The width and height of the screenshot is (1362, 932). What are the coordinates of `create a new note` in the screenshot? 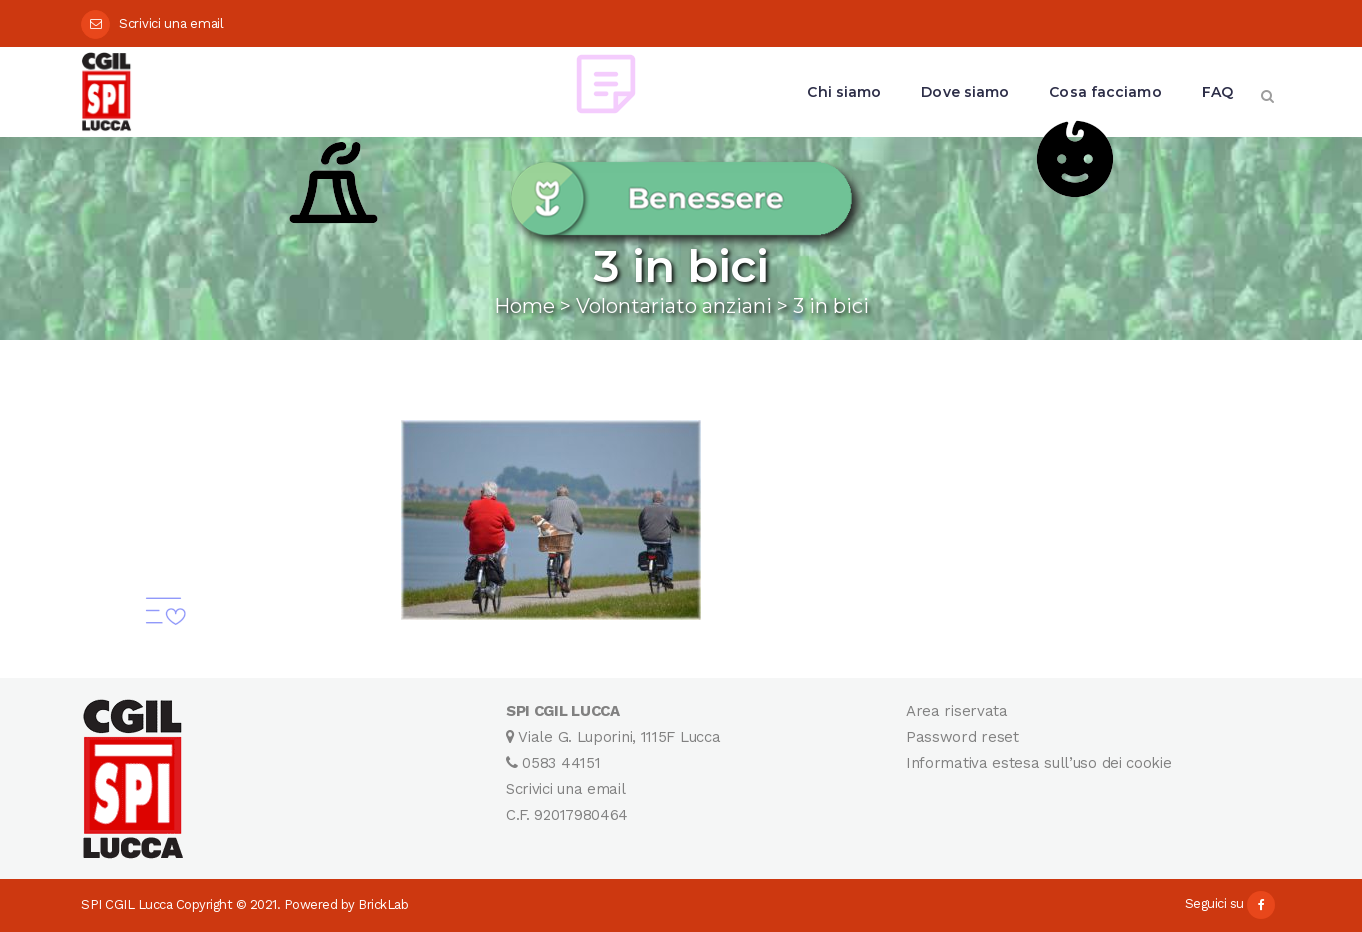 It's located at (606, 84).